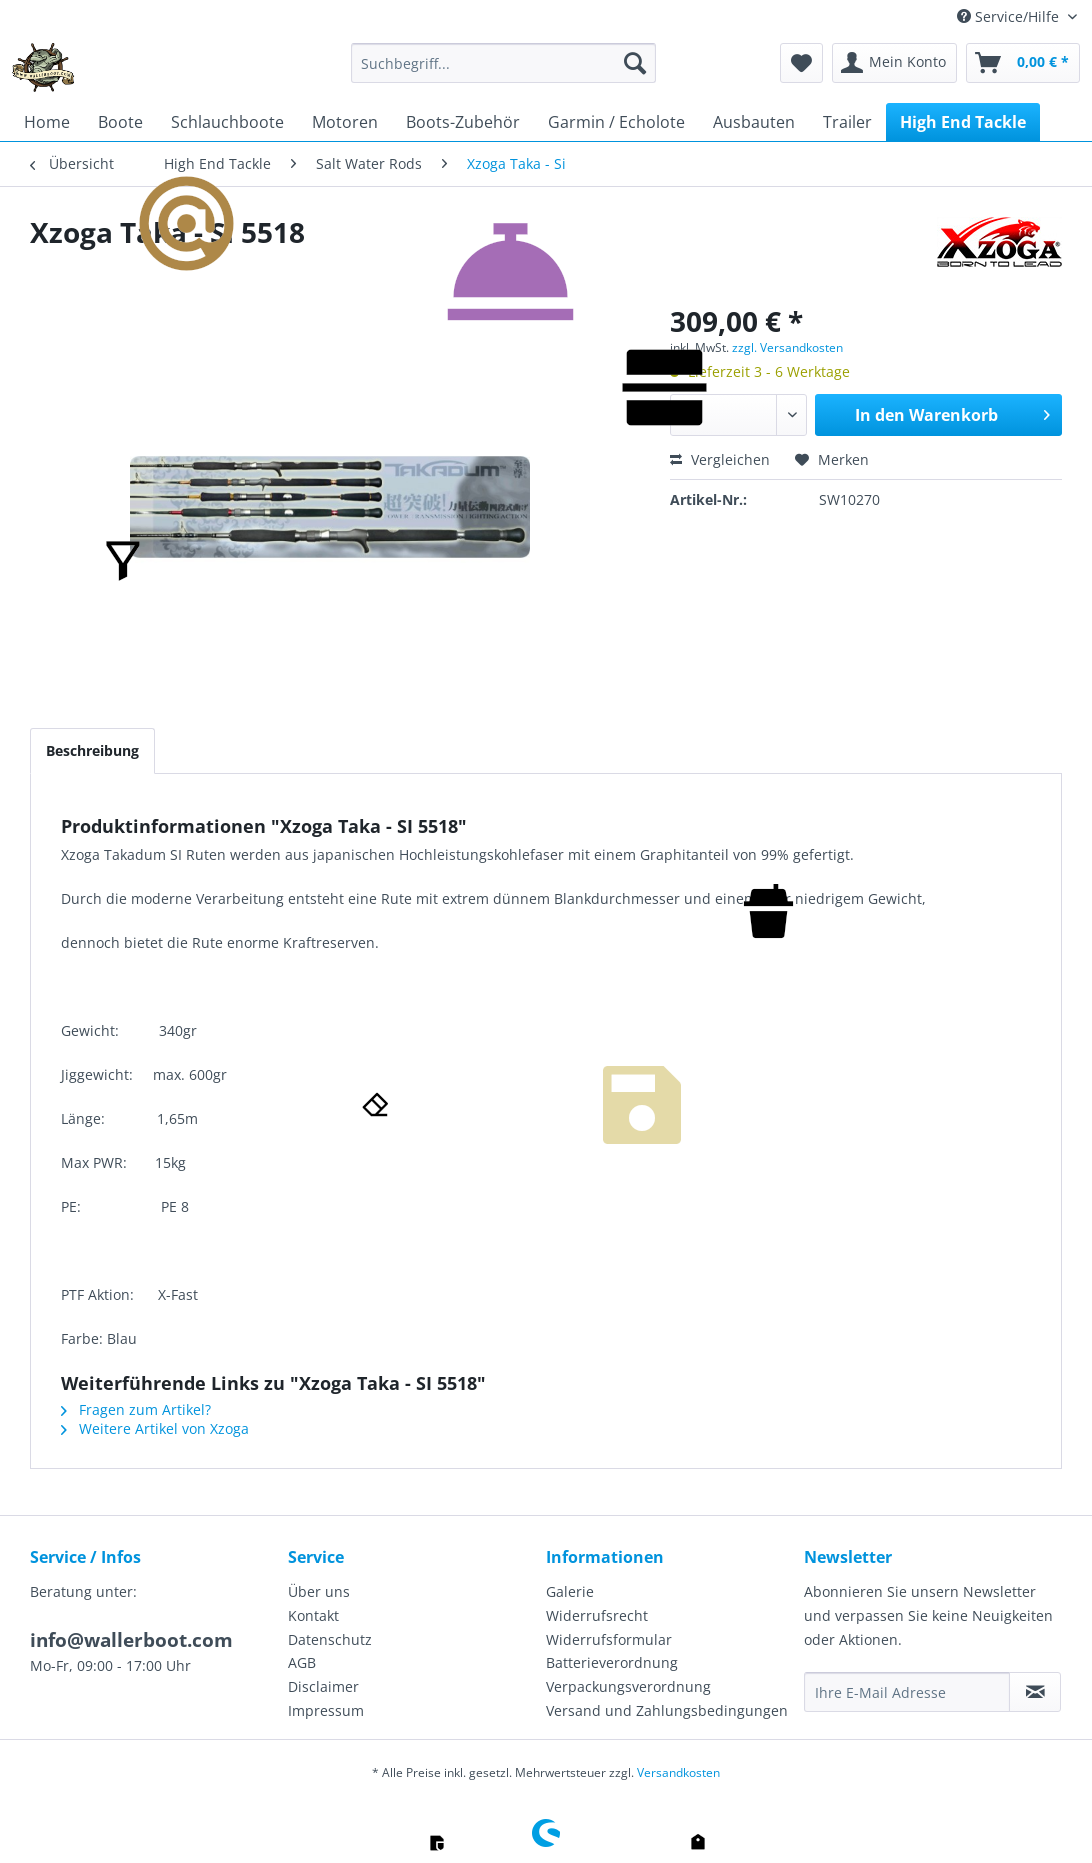 Image resolution: width=1092 pixels, height=1863 pixels. What do you see at coordinates (510, 274) in the screenshot?
I see `request assistance or customer service` at bounding box center [510, 274].